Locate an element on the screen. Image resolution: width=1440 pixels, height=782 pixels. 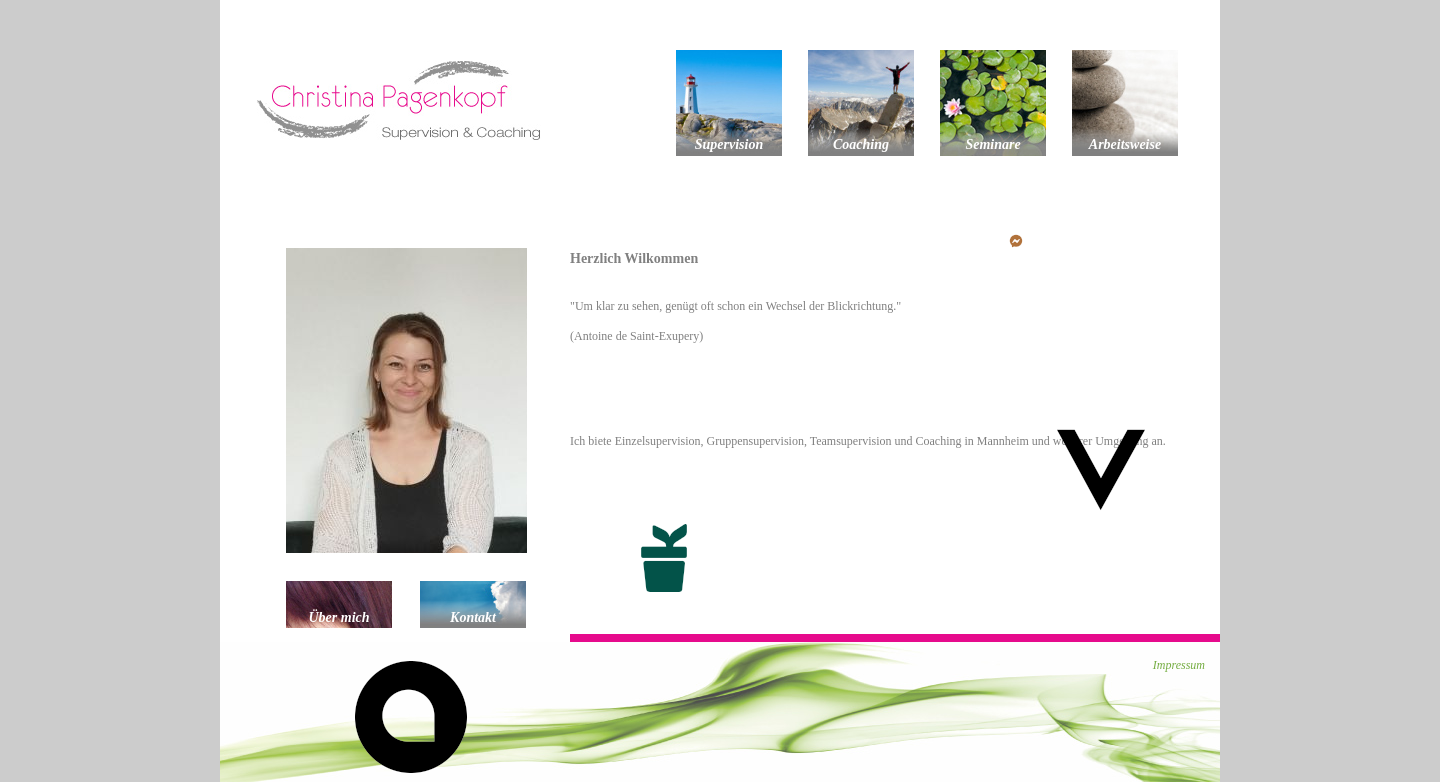
vitess database clustering platform logo is located at coordinates (1101, 470).